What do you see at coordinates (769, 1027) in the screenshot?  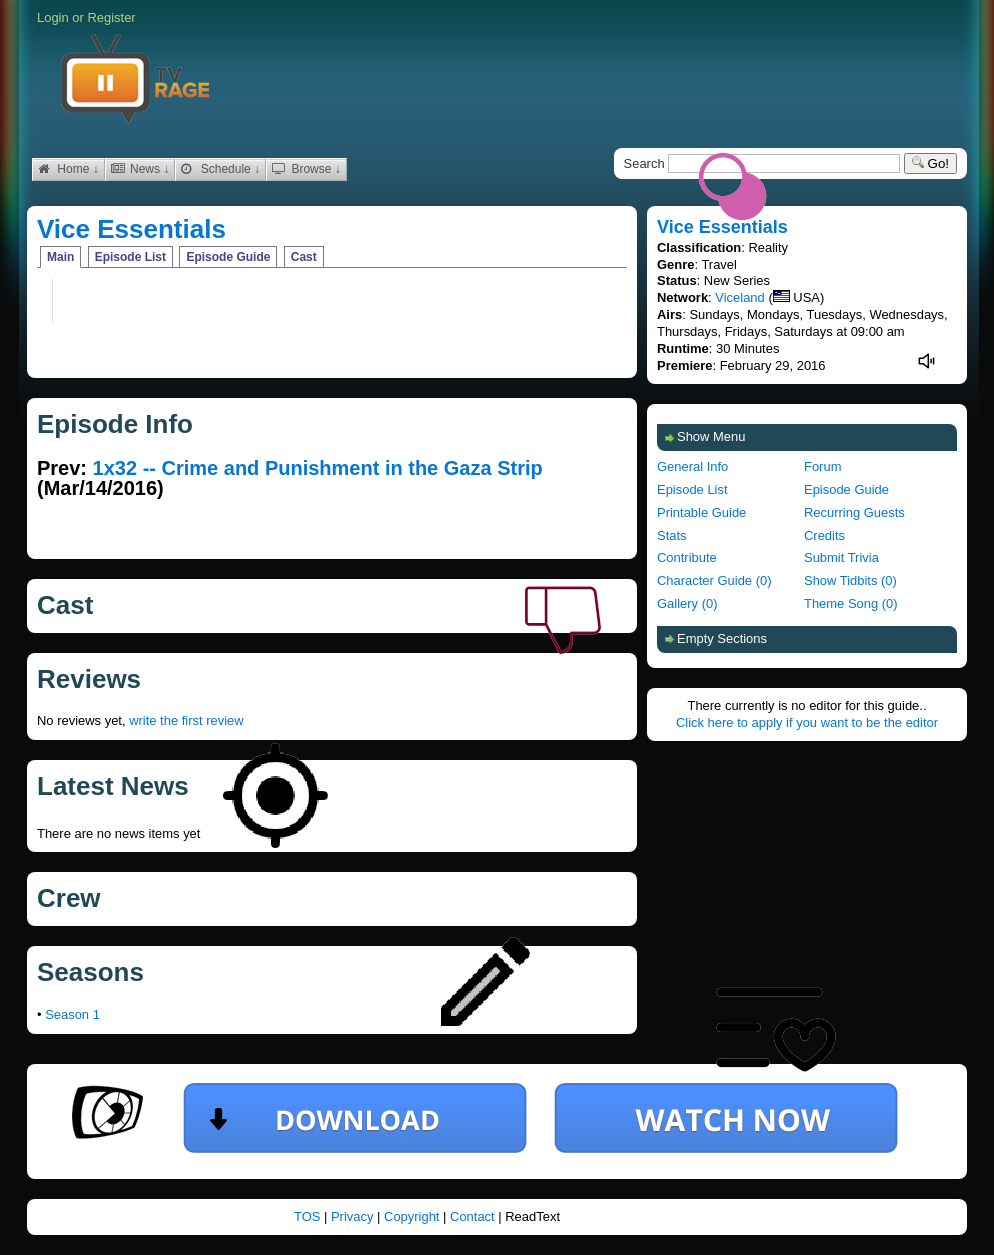 I see `view your favorites list` at bounding box center [769, 1027].